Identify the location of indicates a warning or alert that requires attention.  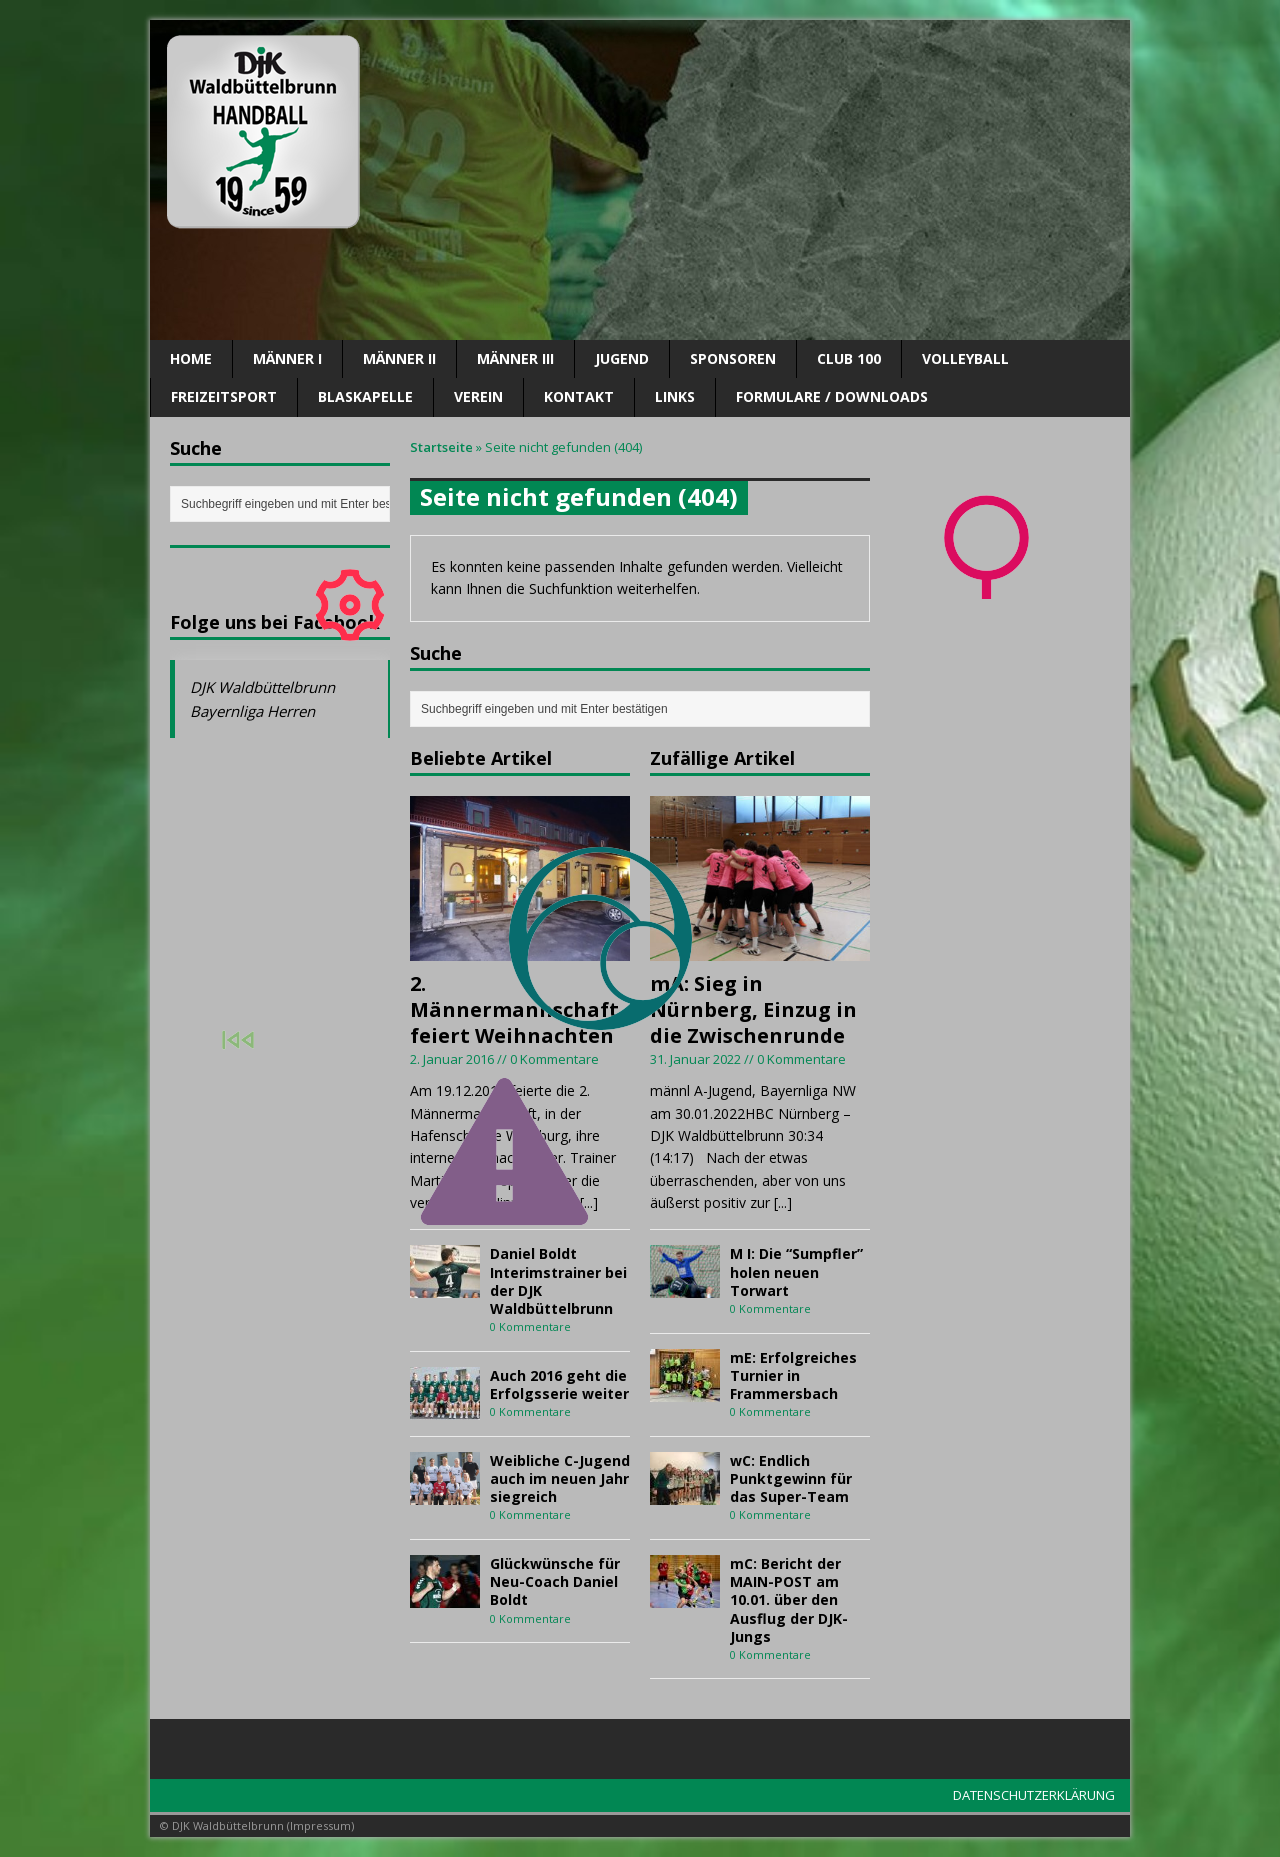
(504, 1153).